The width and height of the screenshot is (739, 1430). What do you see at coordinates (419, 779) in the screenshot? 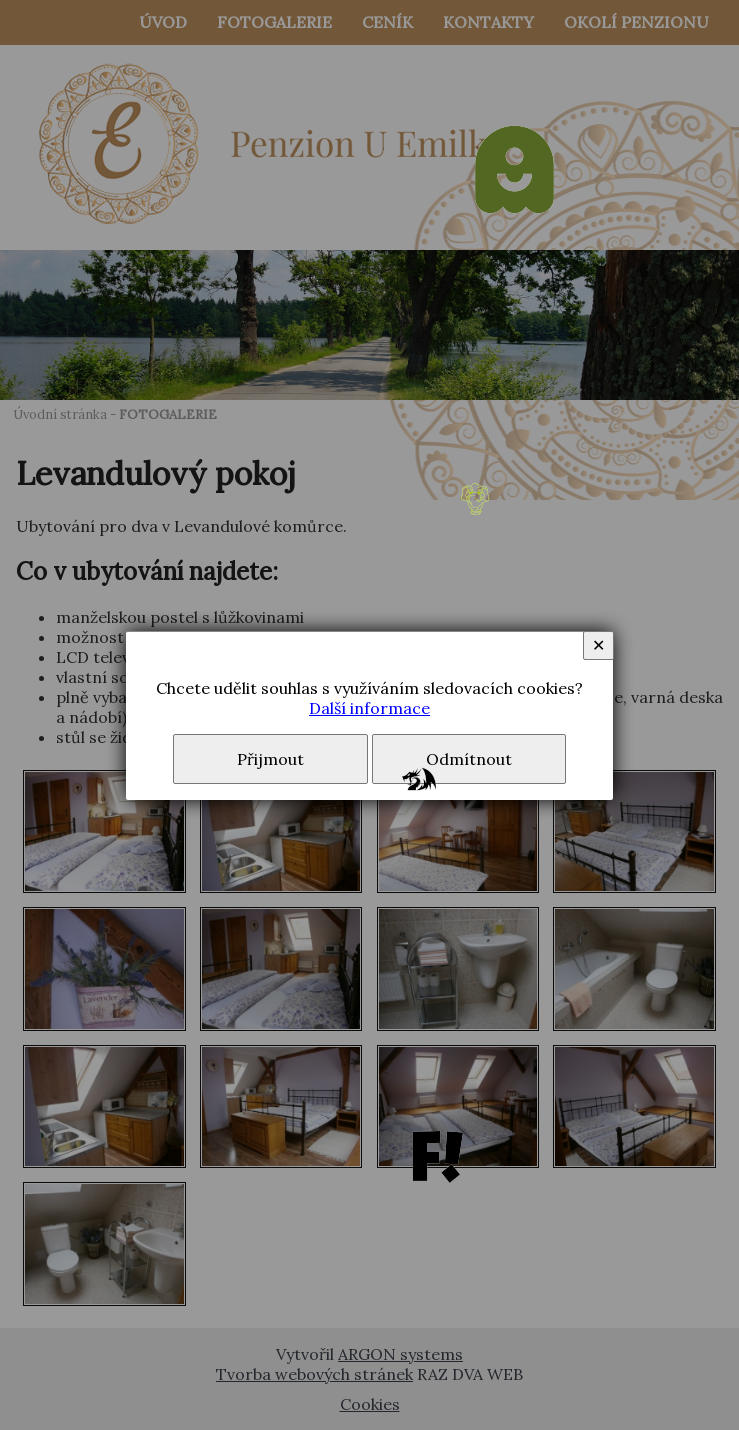
I see `redragon brand logo` at bounding box center [419, 779].